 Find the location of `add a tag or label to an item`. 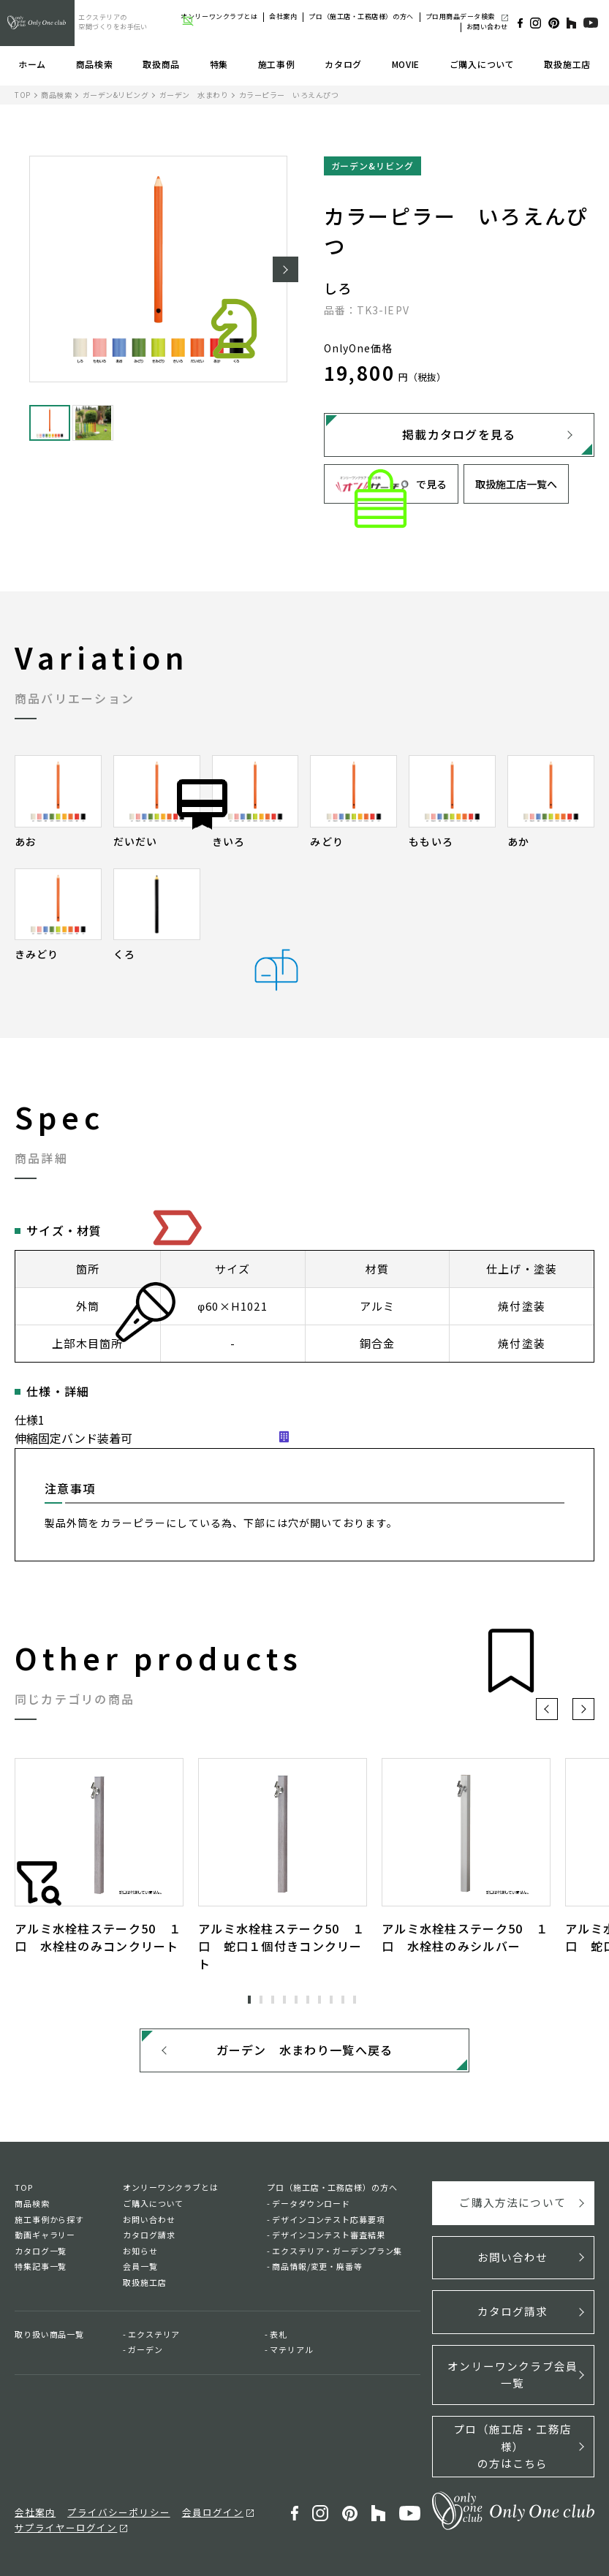

add a tag or label to an item is located at coordinates (175, 1227).